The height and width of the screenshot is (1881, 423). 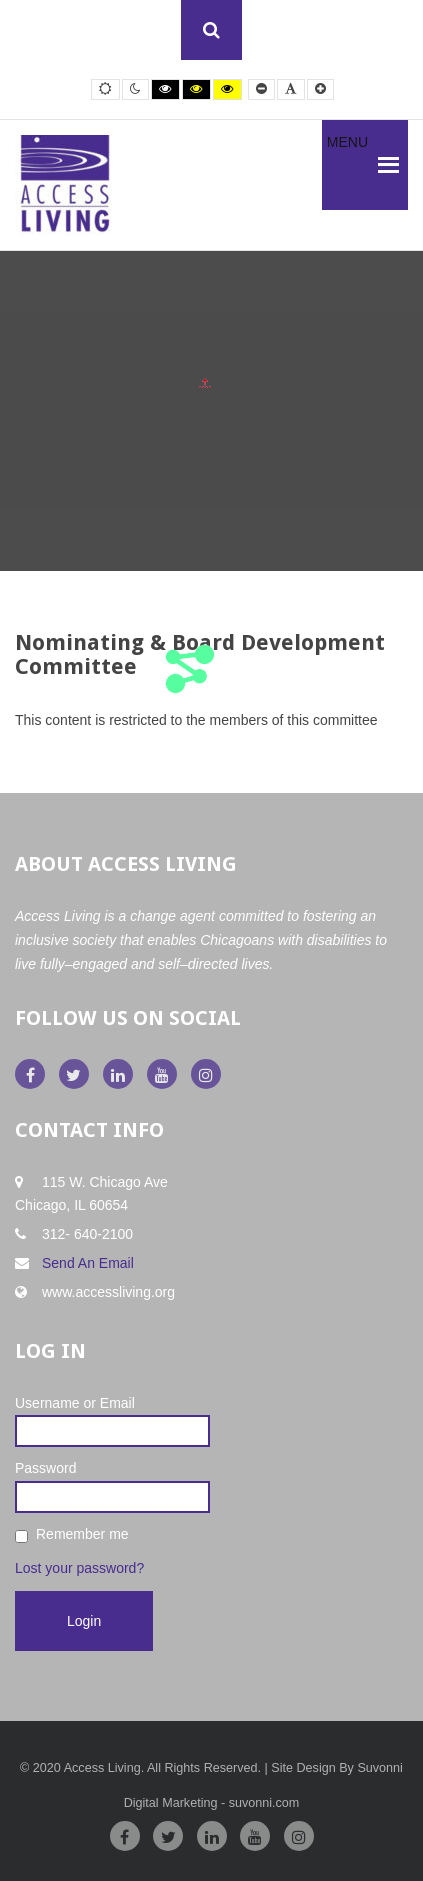 What do you see at coordinates (205, 384) in the screenshot?
I see `collapse content upward` at bounding box center [205, 384].